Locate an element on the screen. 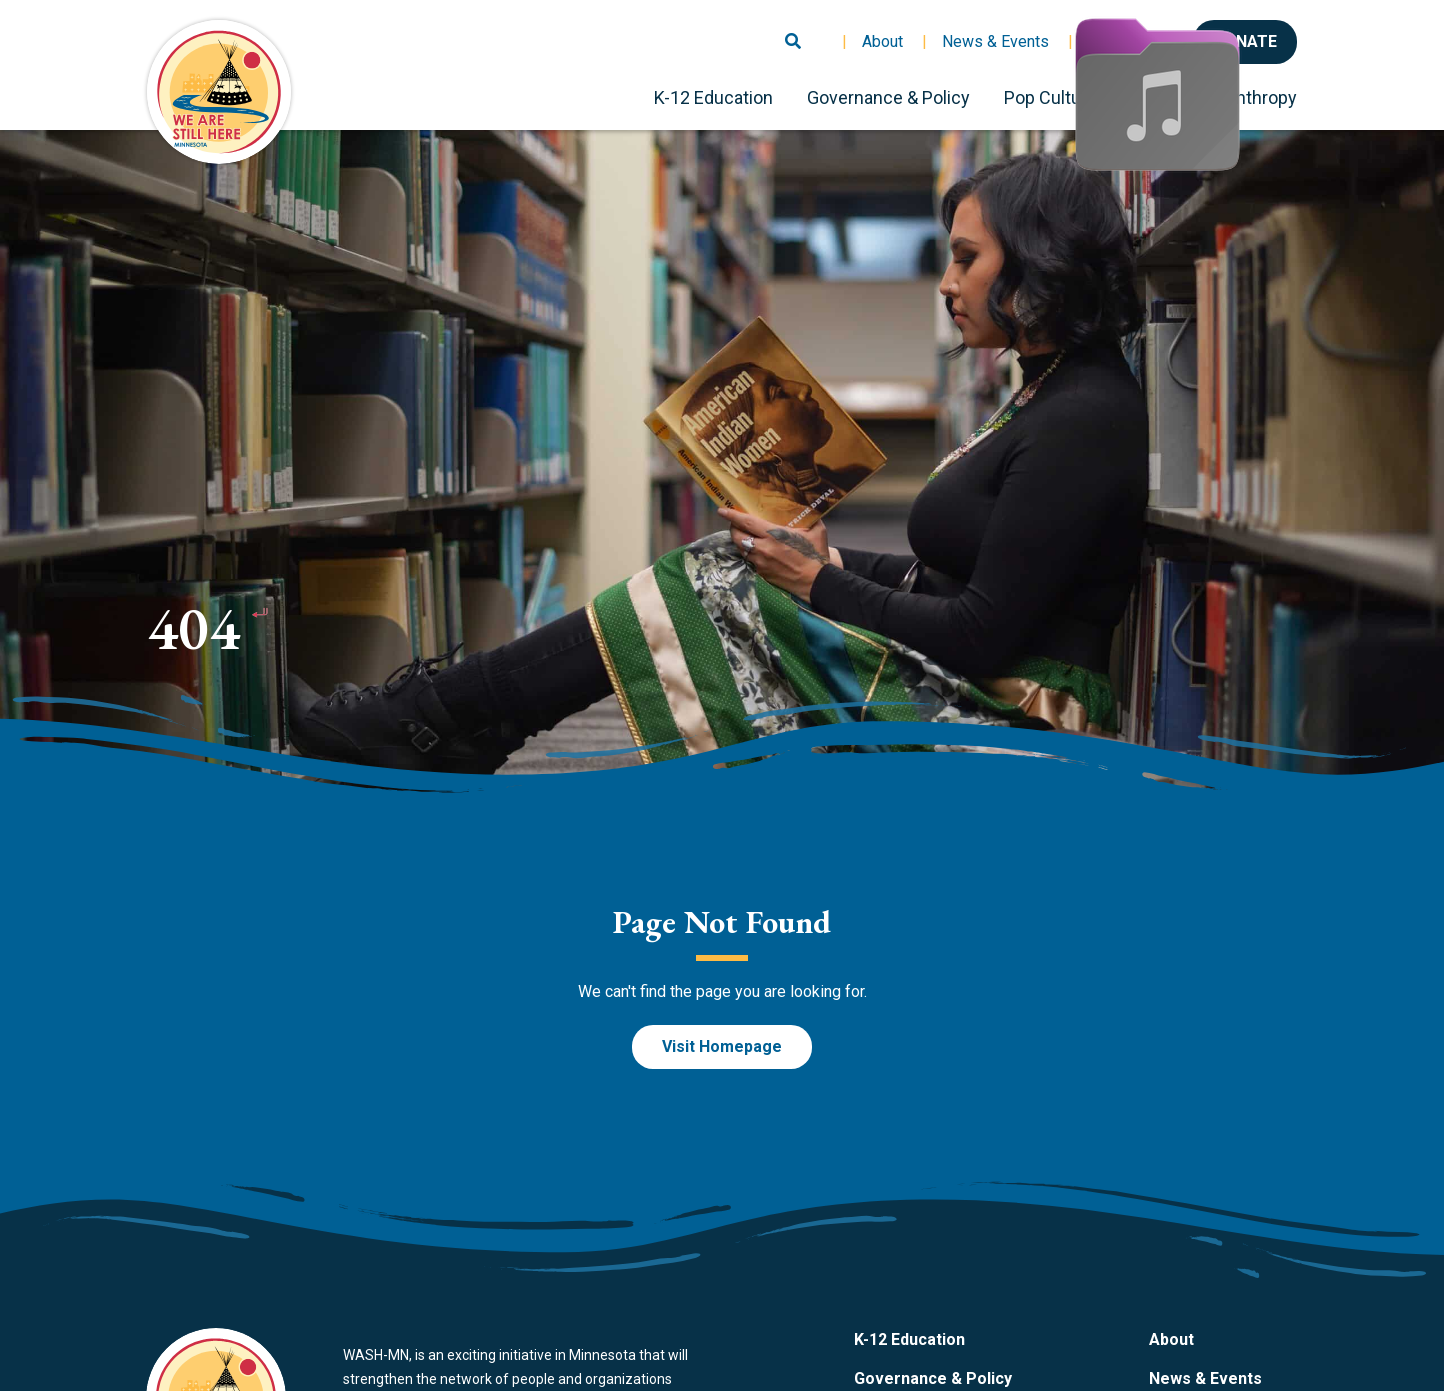  reply to all recipients of an email is located at coordinates (259, 611).